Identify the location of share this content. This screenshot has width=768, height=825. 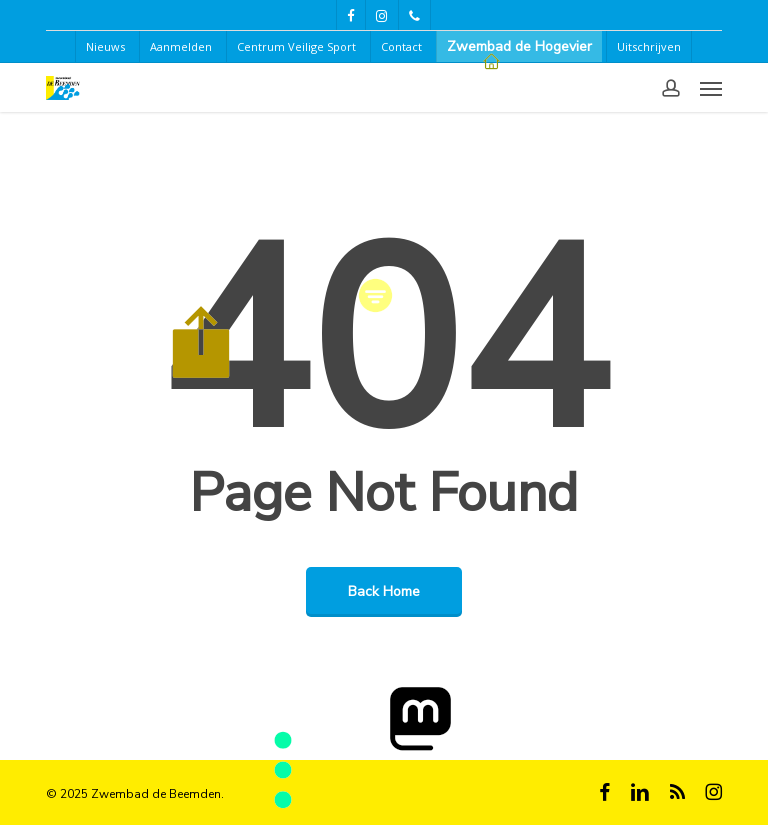
(201, 342).